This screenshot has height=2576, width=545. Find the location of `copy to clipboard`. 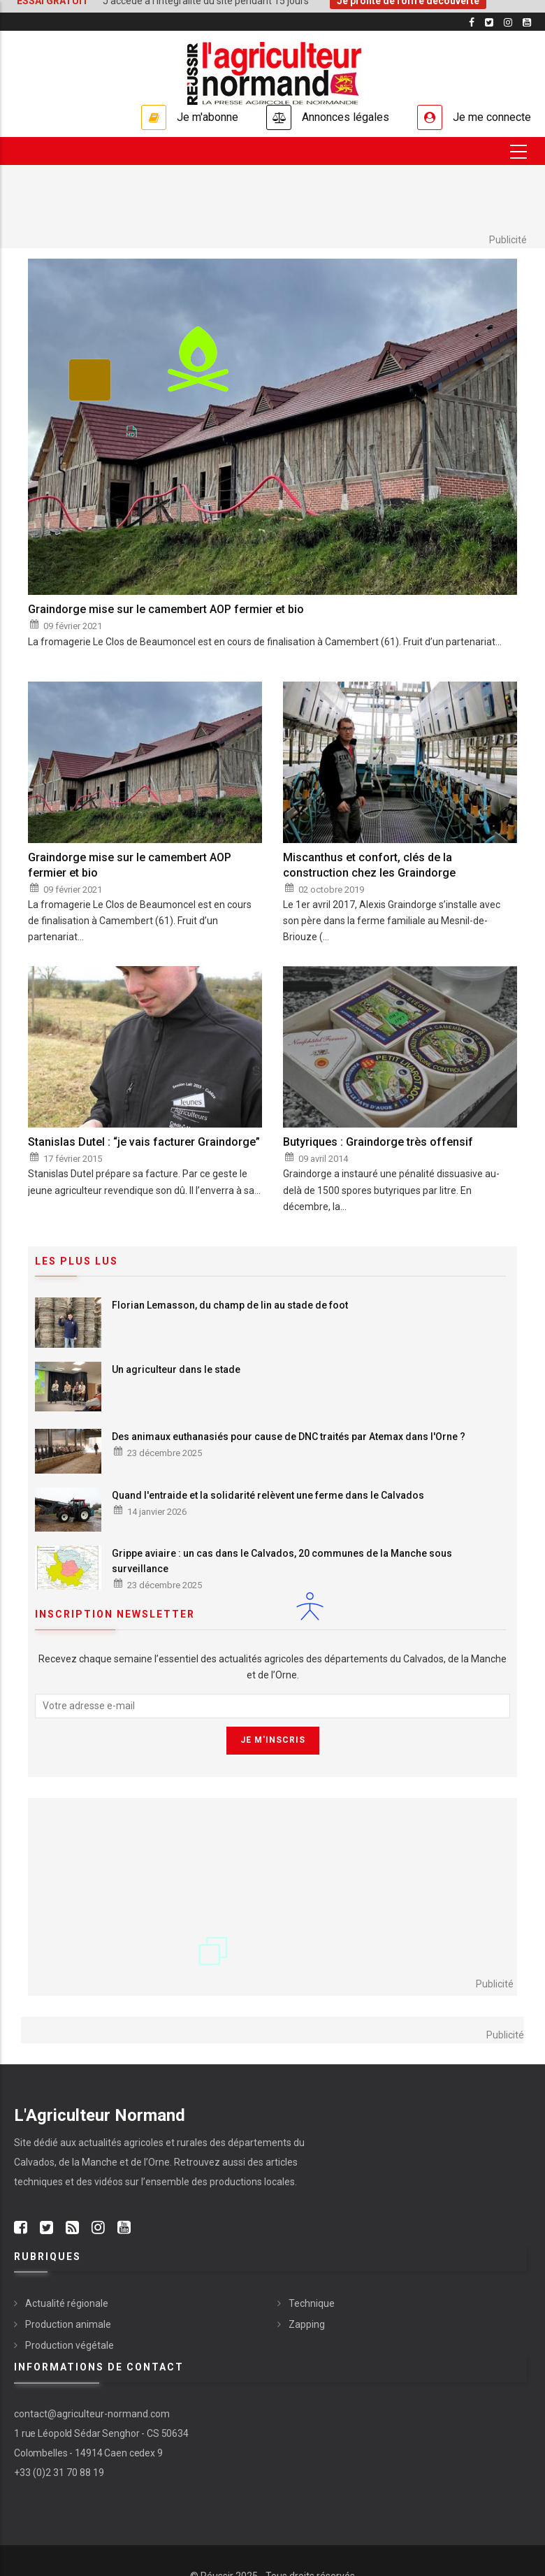

copy to clipboard is located at coordinates (213, 1951).